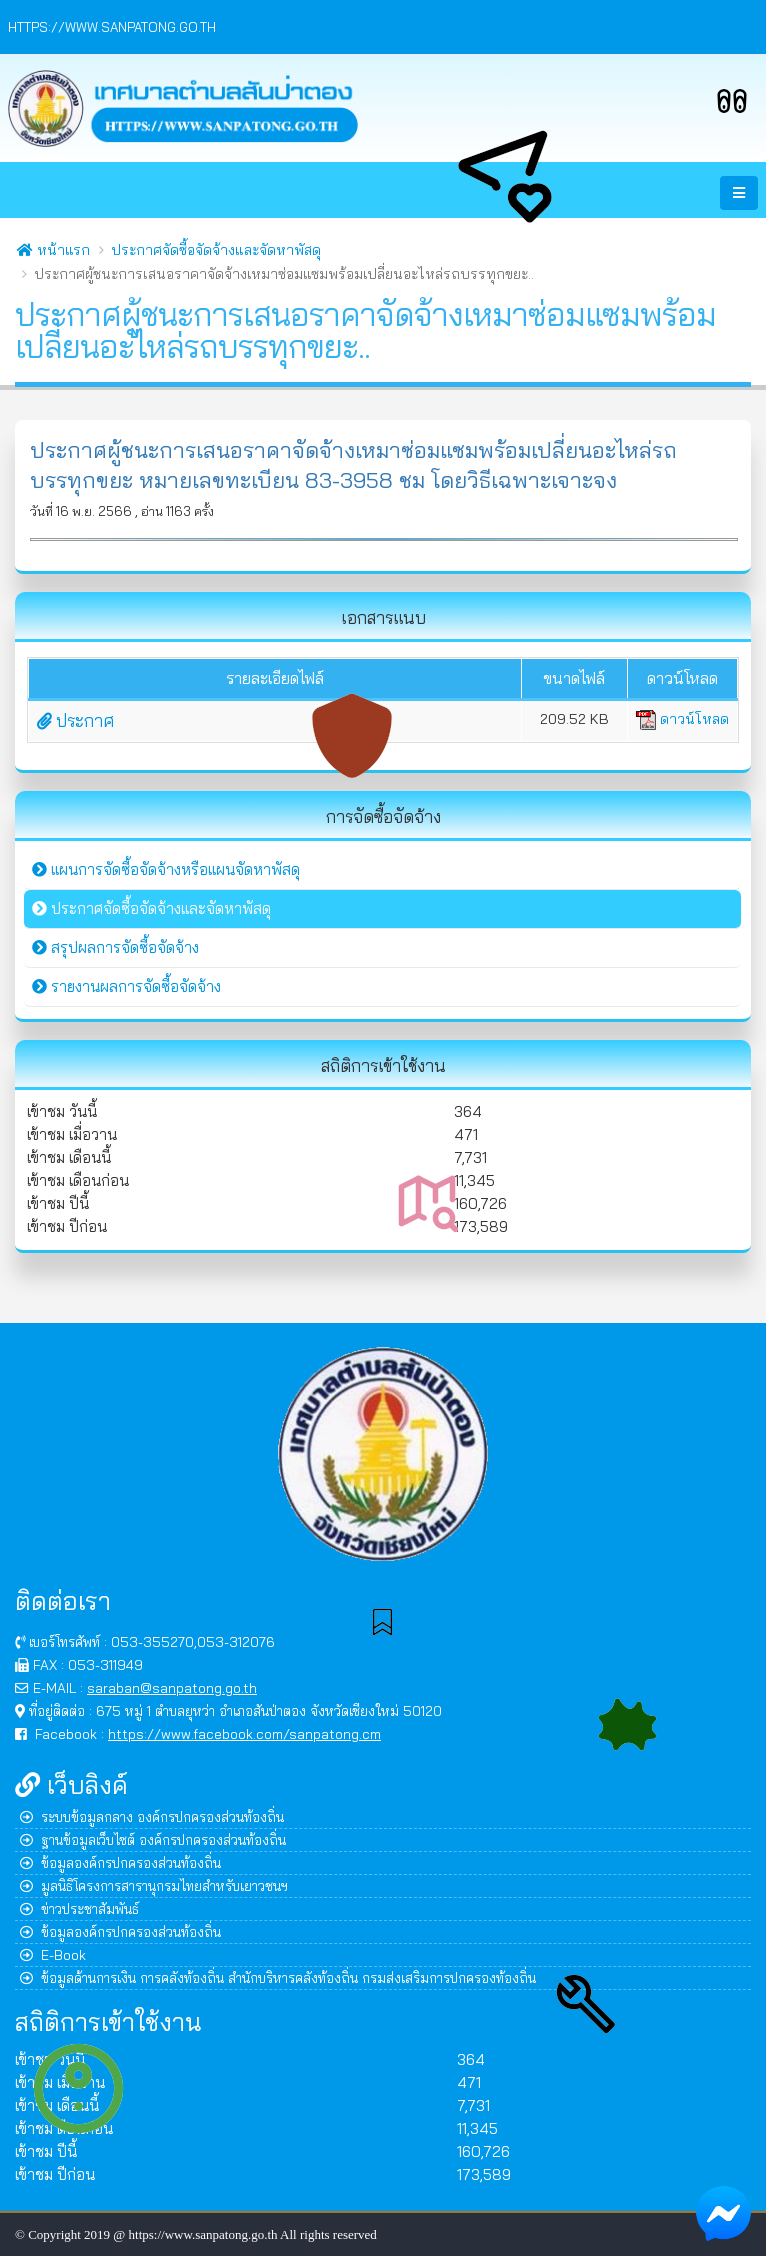  I want to click on search for a location on the map, so click(427, 1201).